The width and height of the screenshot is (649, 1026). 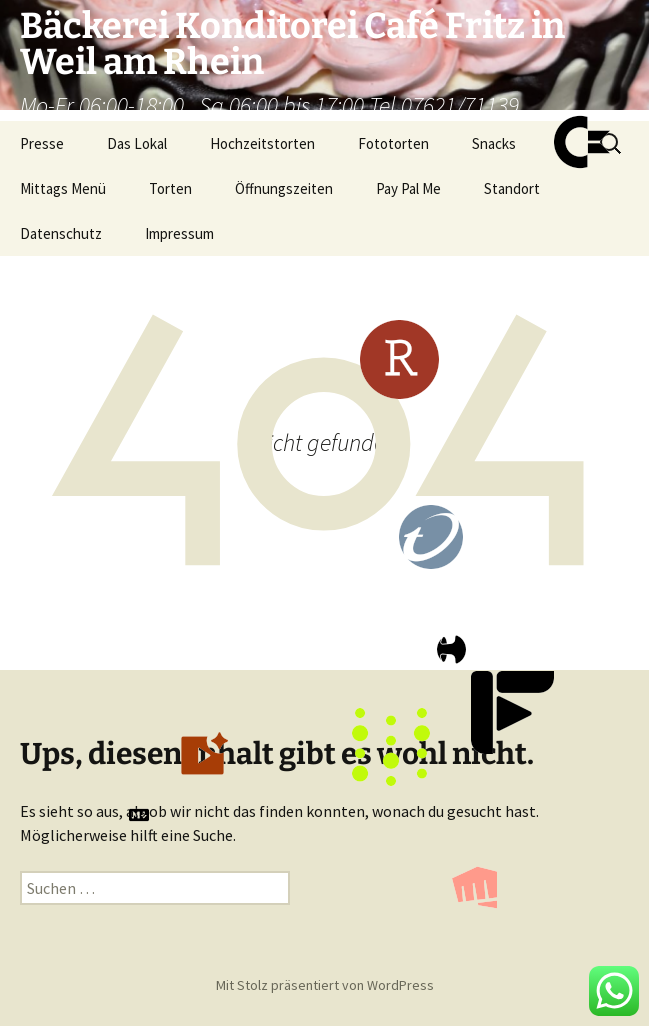 What do you see at coordinates (139, 815) in the screenshot?
I see `indicates markdown formatting is supported` at bounding box center [139, 815].